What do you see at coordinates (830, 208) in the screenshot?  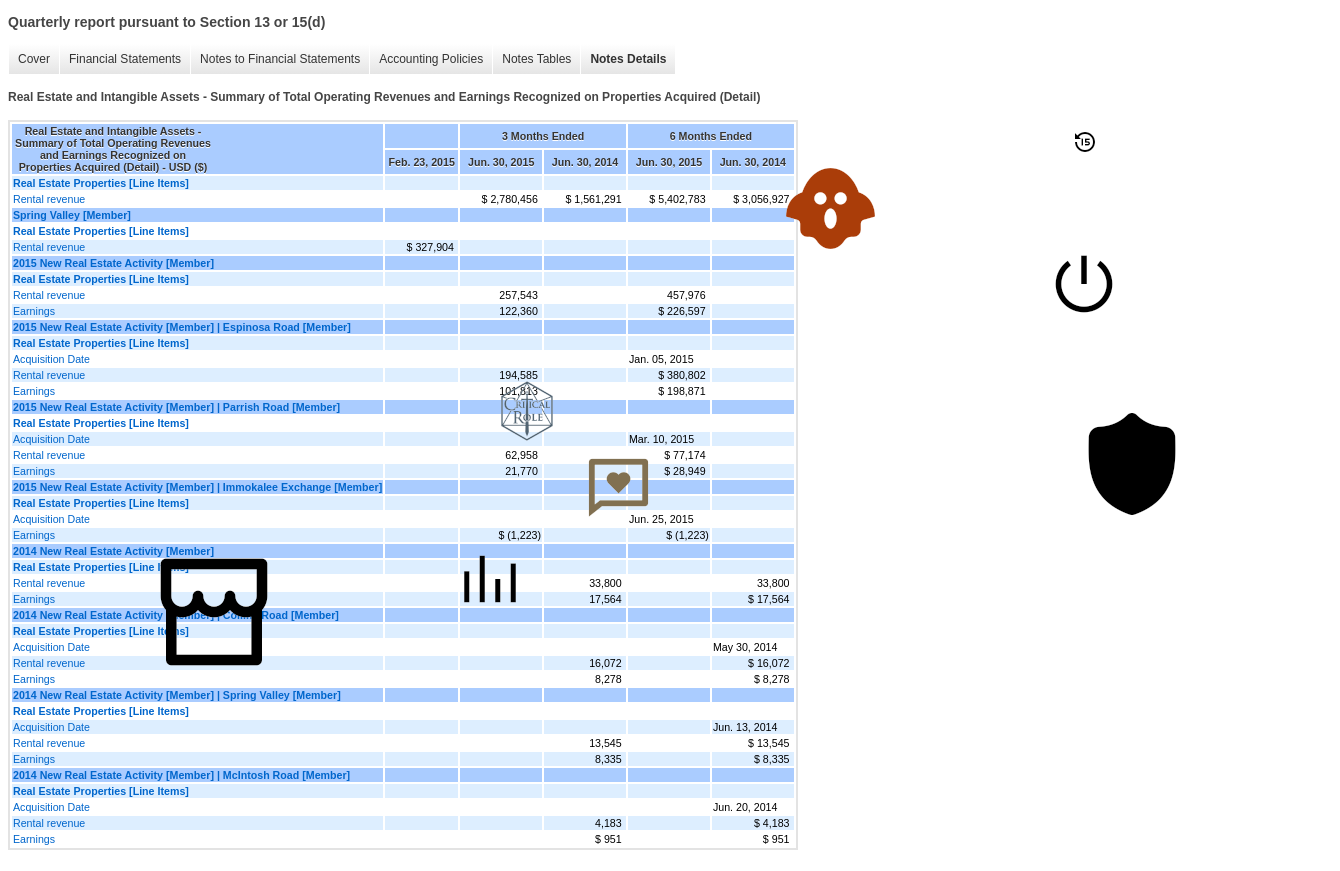 I see `ghost mode or incognito status indicator` at bounding box center [830, 208].